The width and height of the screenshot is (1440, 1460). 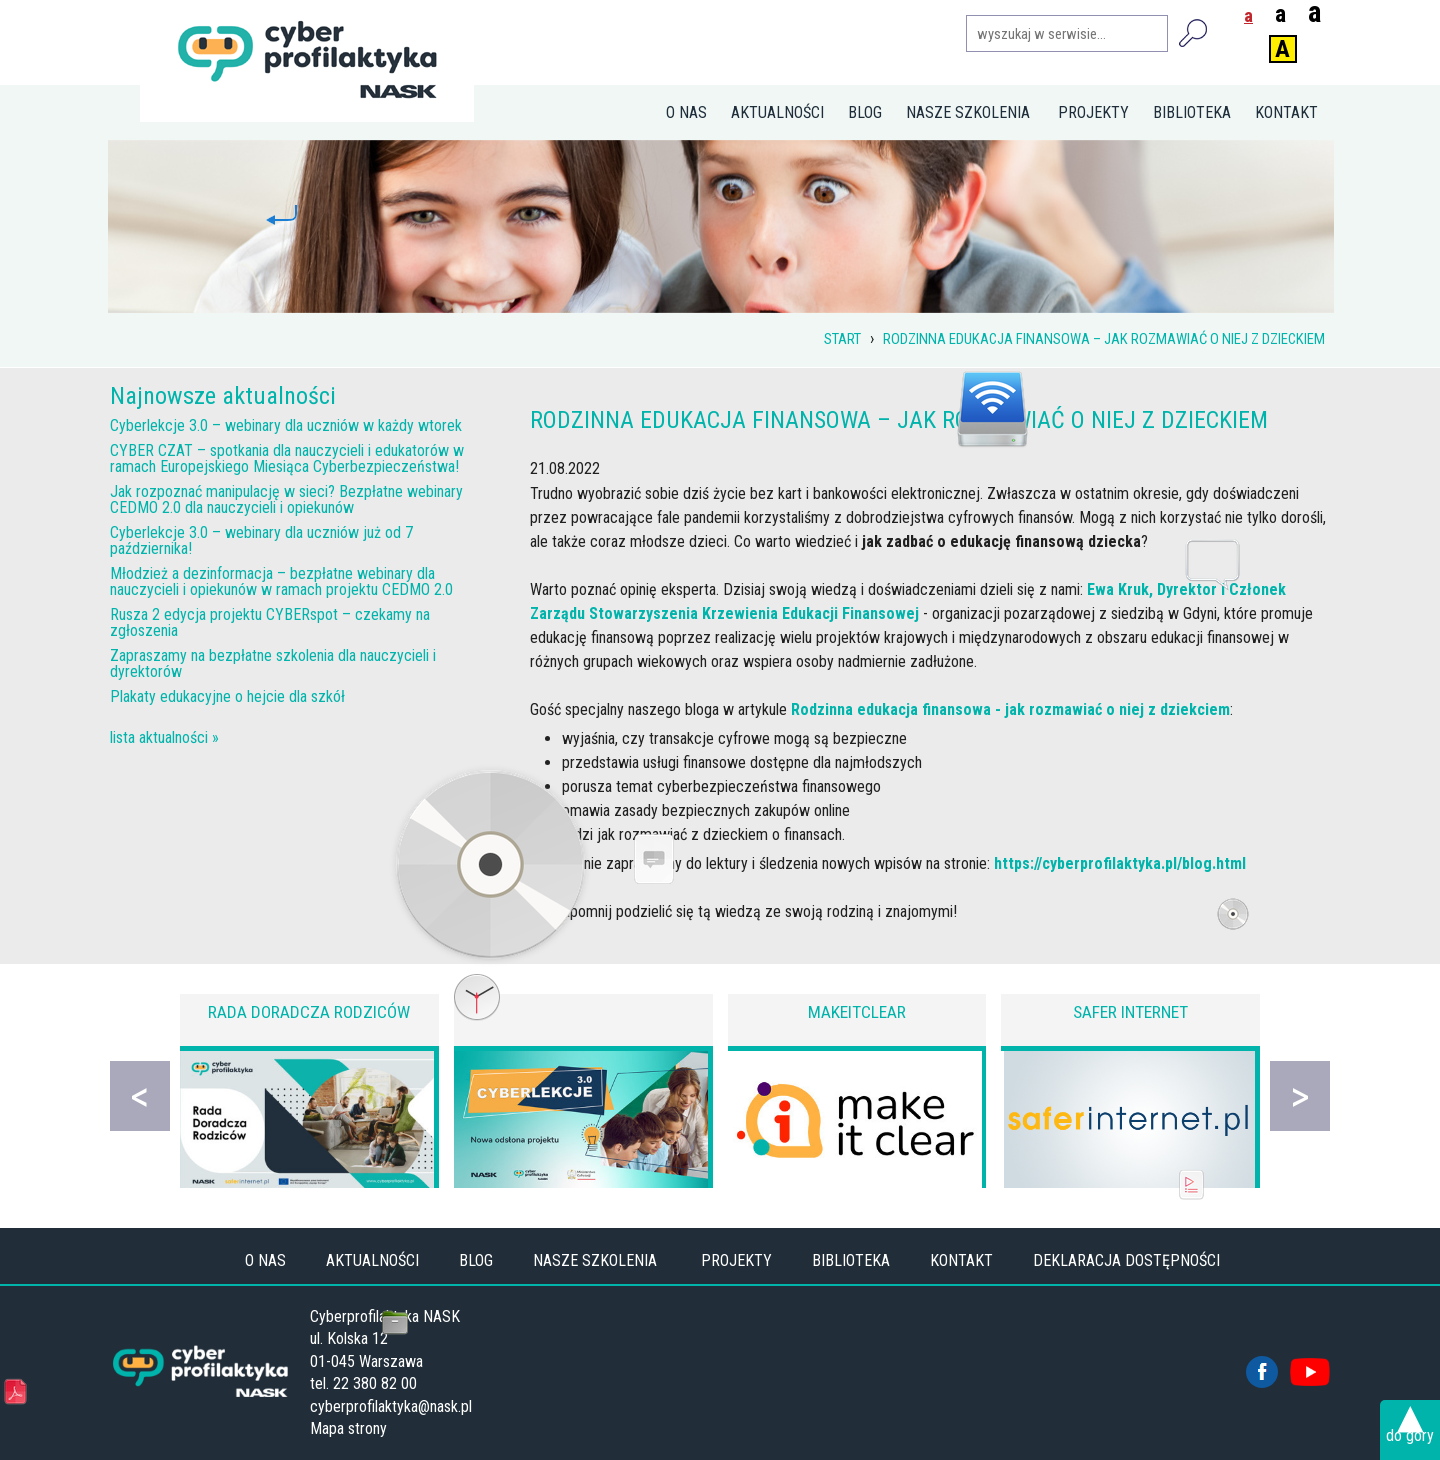 I want to click on a compressed pdf document file, so click(x=15, y=1391).